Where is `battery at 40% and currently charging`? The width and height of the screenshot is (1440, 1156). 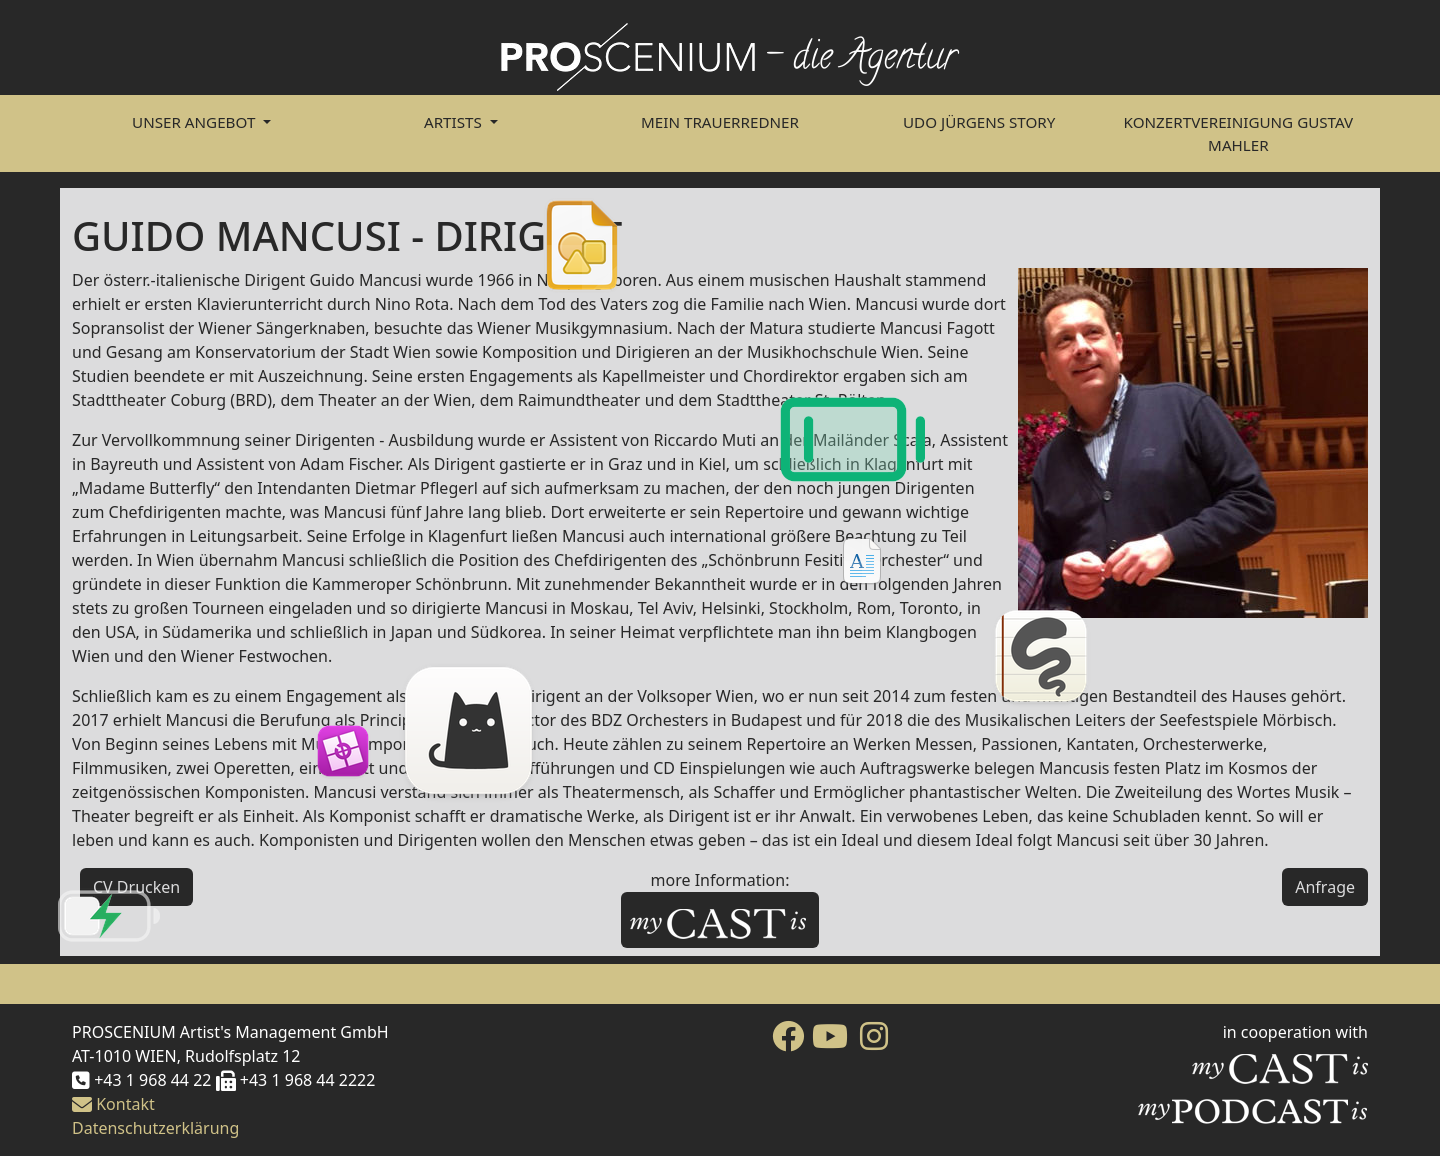
battery at 40% and currently charging is located at coordinates (109, 916).